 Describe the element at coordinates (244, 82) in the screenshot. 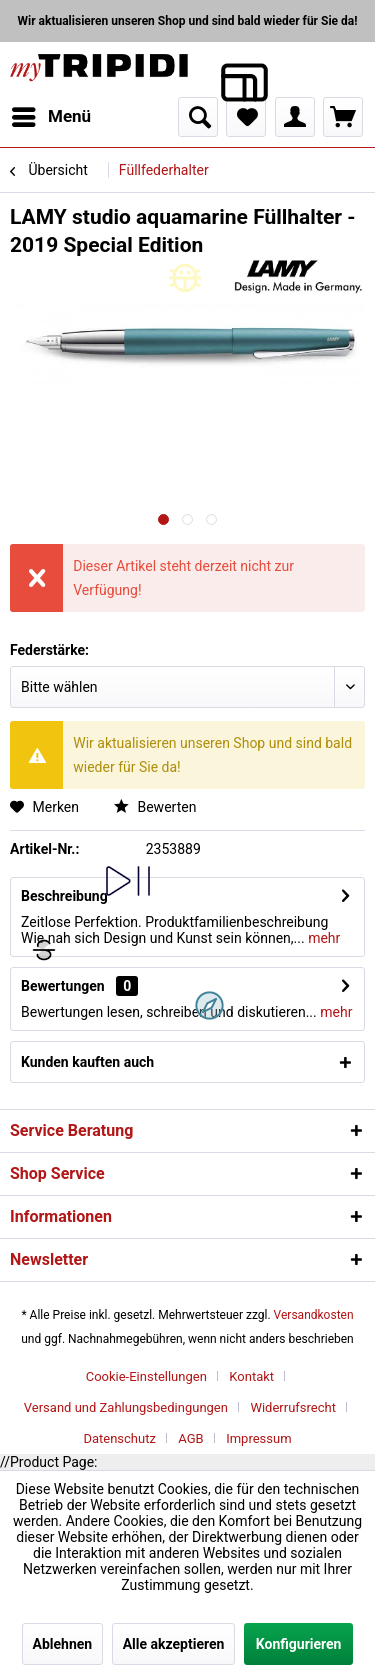

I see `adjust aspect ratio settings` at that location.